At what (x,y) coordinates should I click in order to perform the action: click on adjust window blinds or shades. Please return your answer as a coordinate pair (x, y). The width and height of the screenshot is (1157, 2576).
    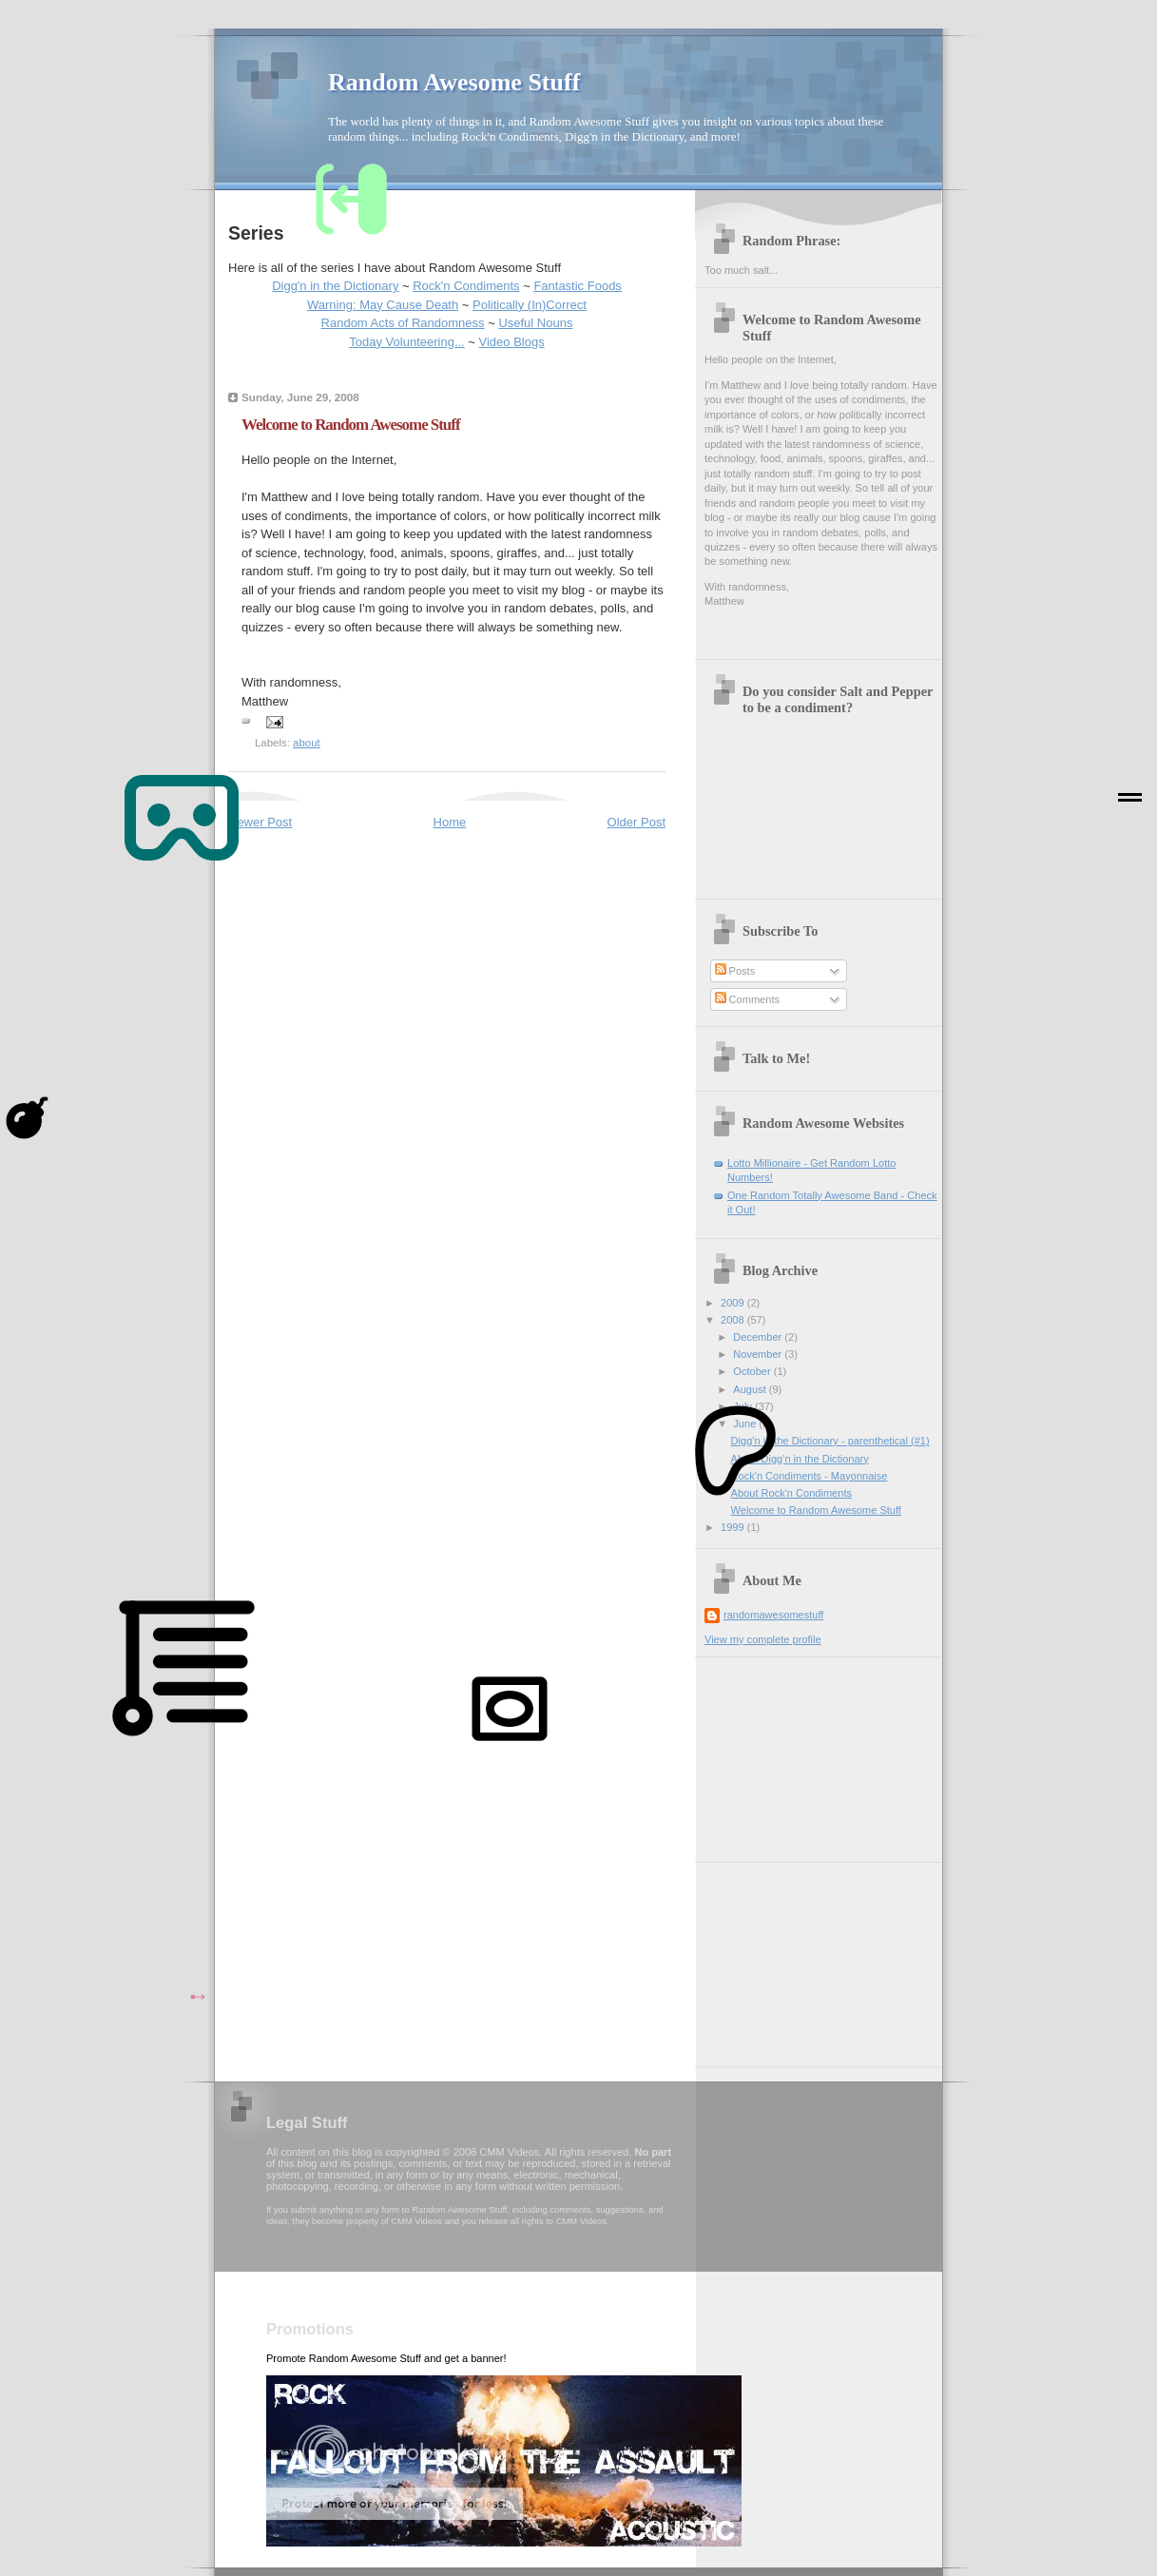
    Looking at the image, I should click on (186, 1668).